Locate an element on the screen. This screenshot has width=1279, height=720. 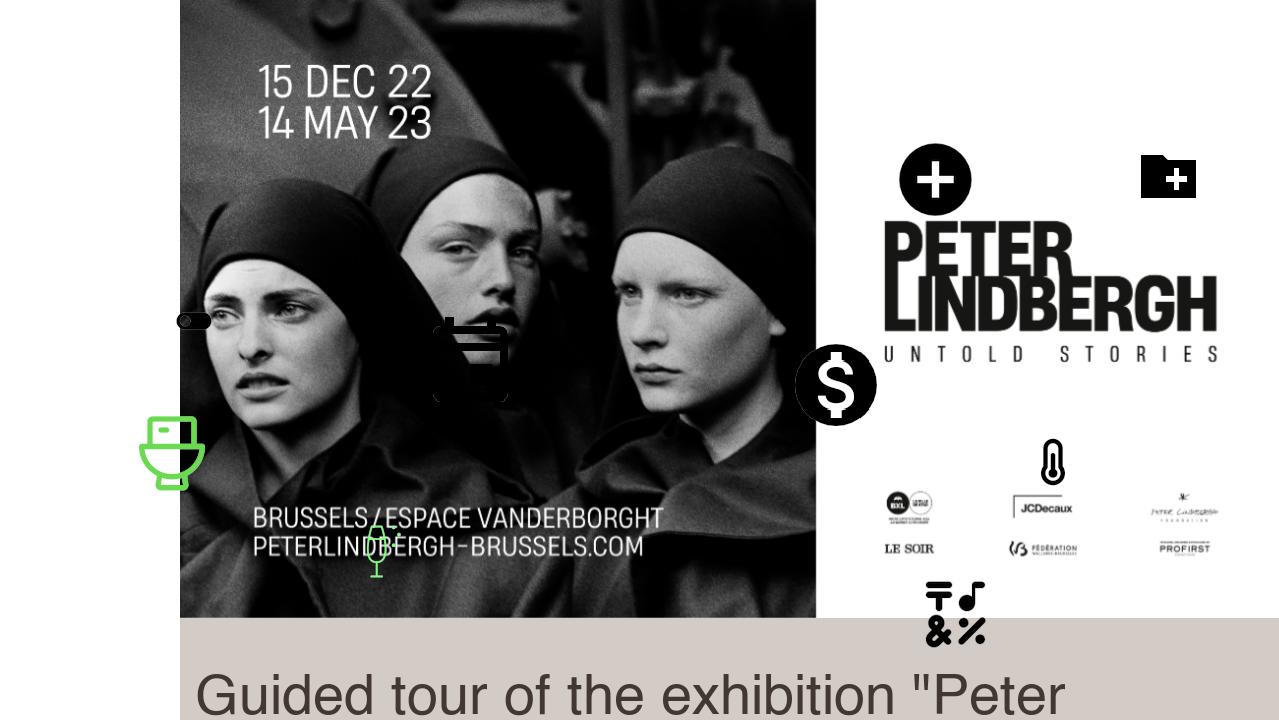
view calendar or scheduled events is located at coordinates (470, 359).